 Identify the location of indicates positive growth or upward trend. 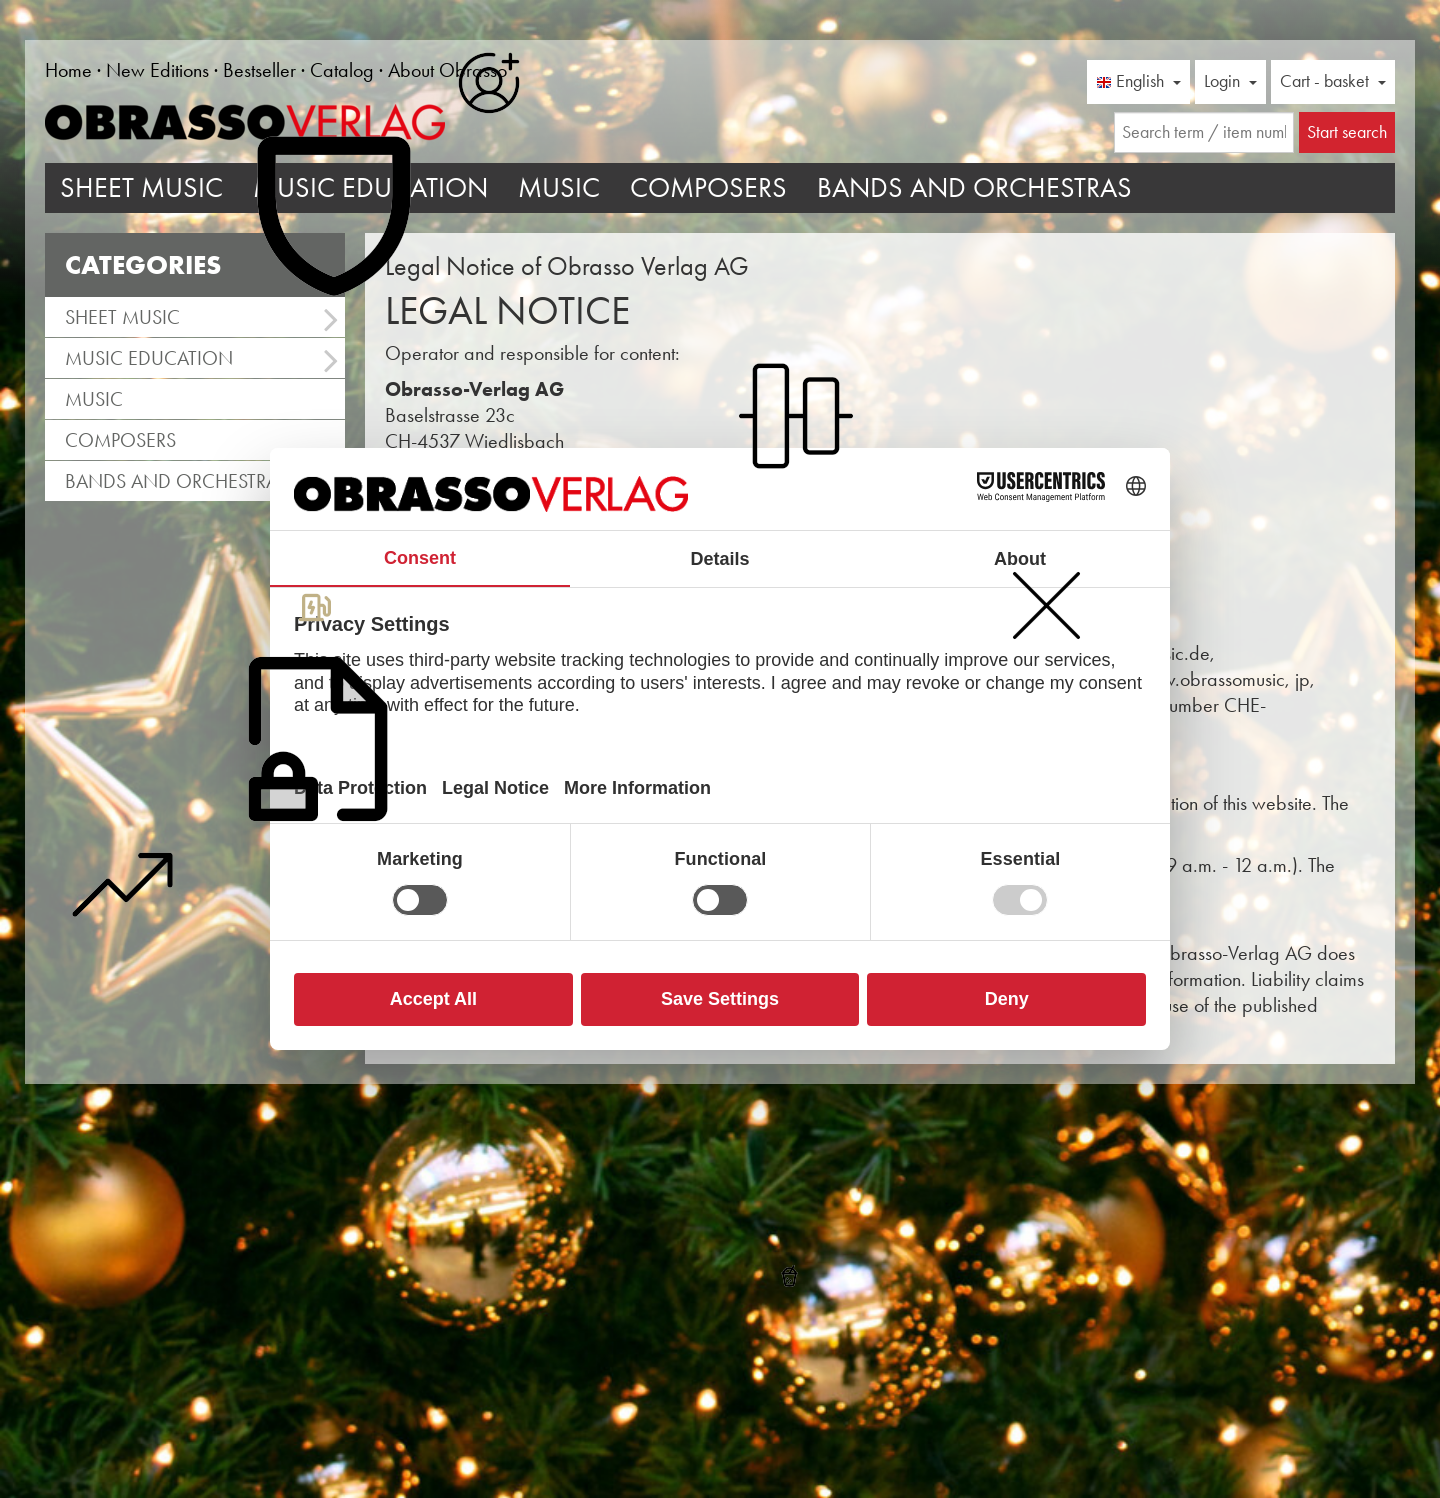
(122, 888).